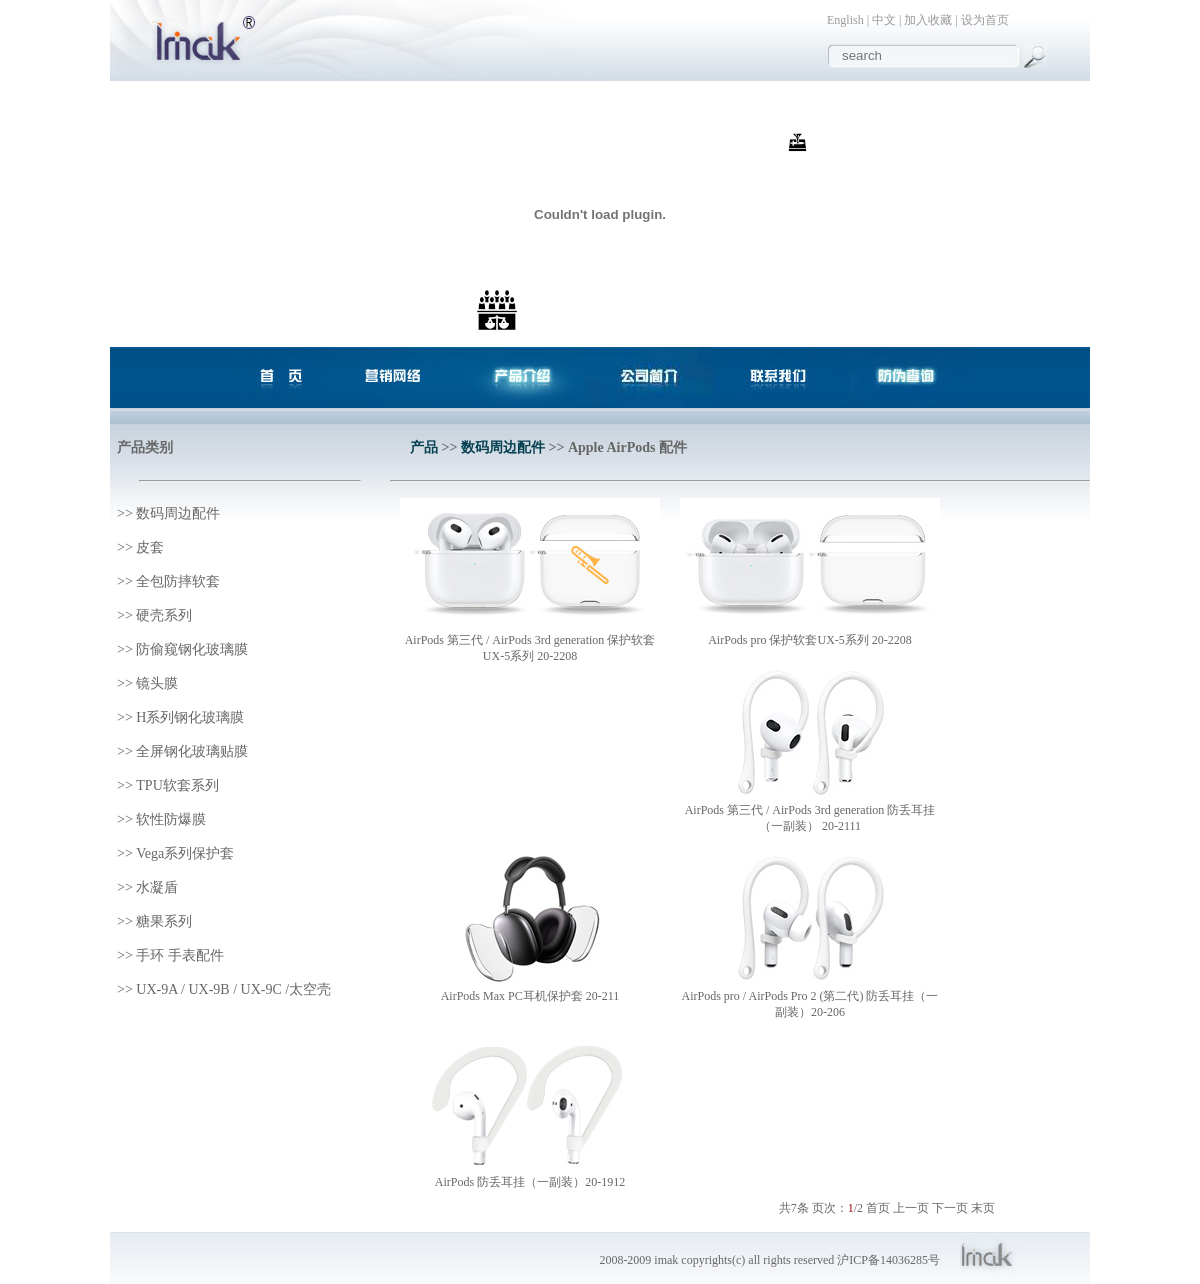 This screenshot has height=1284, width=1200. What do you see at coordinates (590, 565) in the screenshot?
I see `access brass instrument sounds or samples` at bounding box center [590, 565].